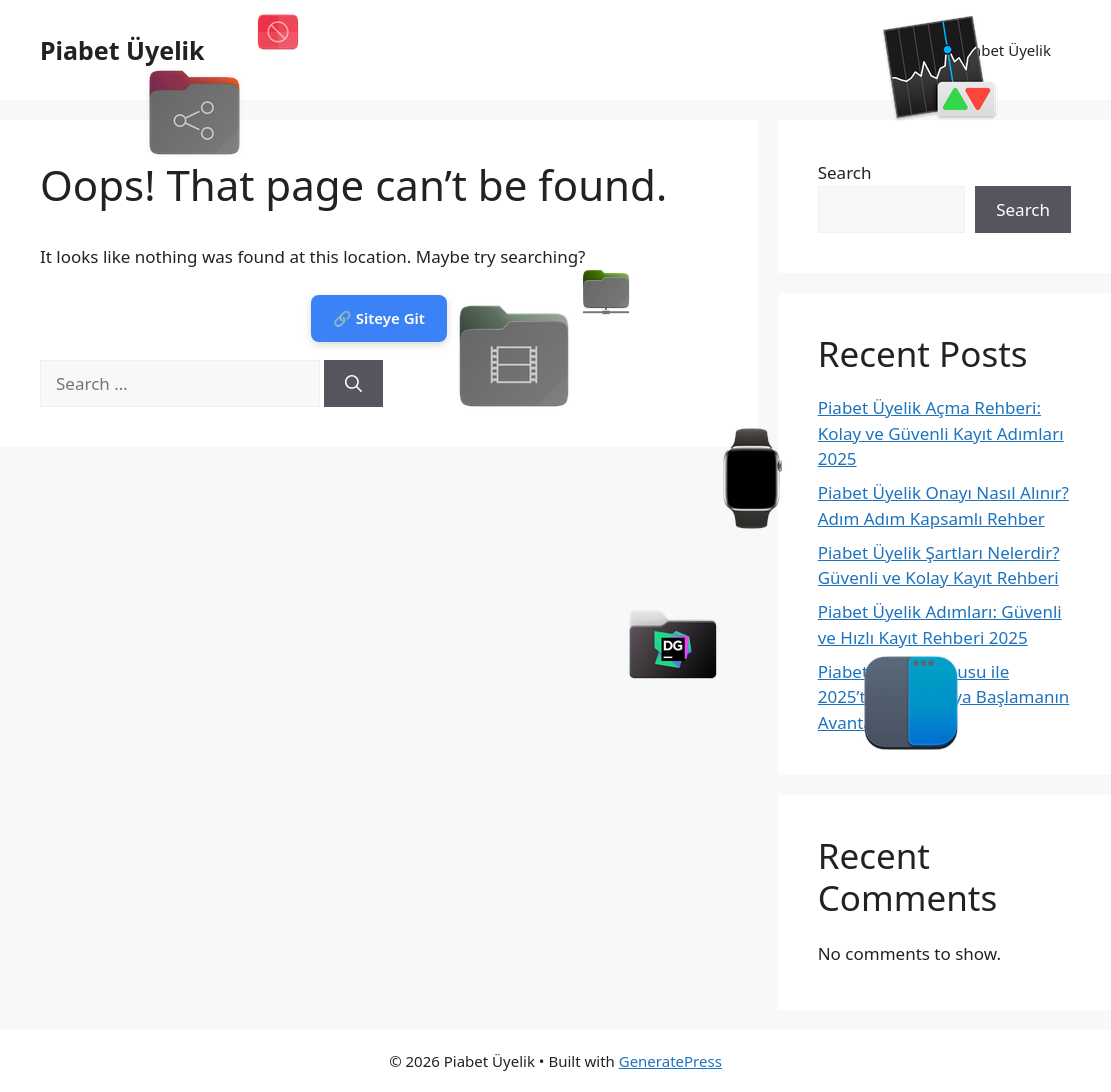 This screenshot has height=1092, width=1111. I want to click on open your public shared folder, so click(194, 112).